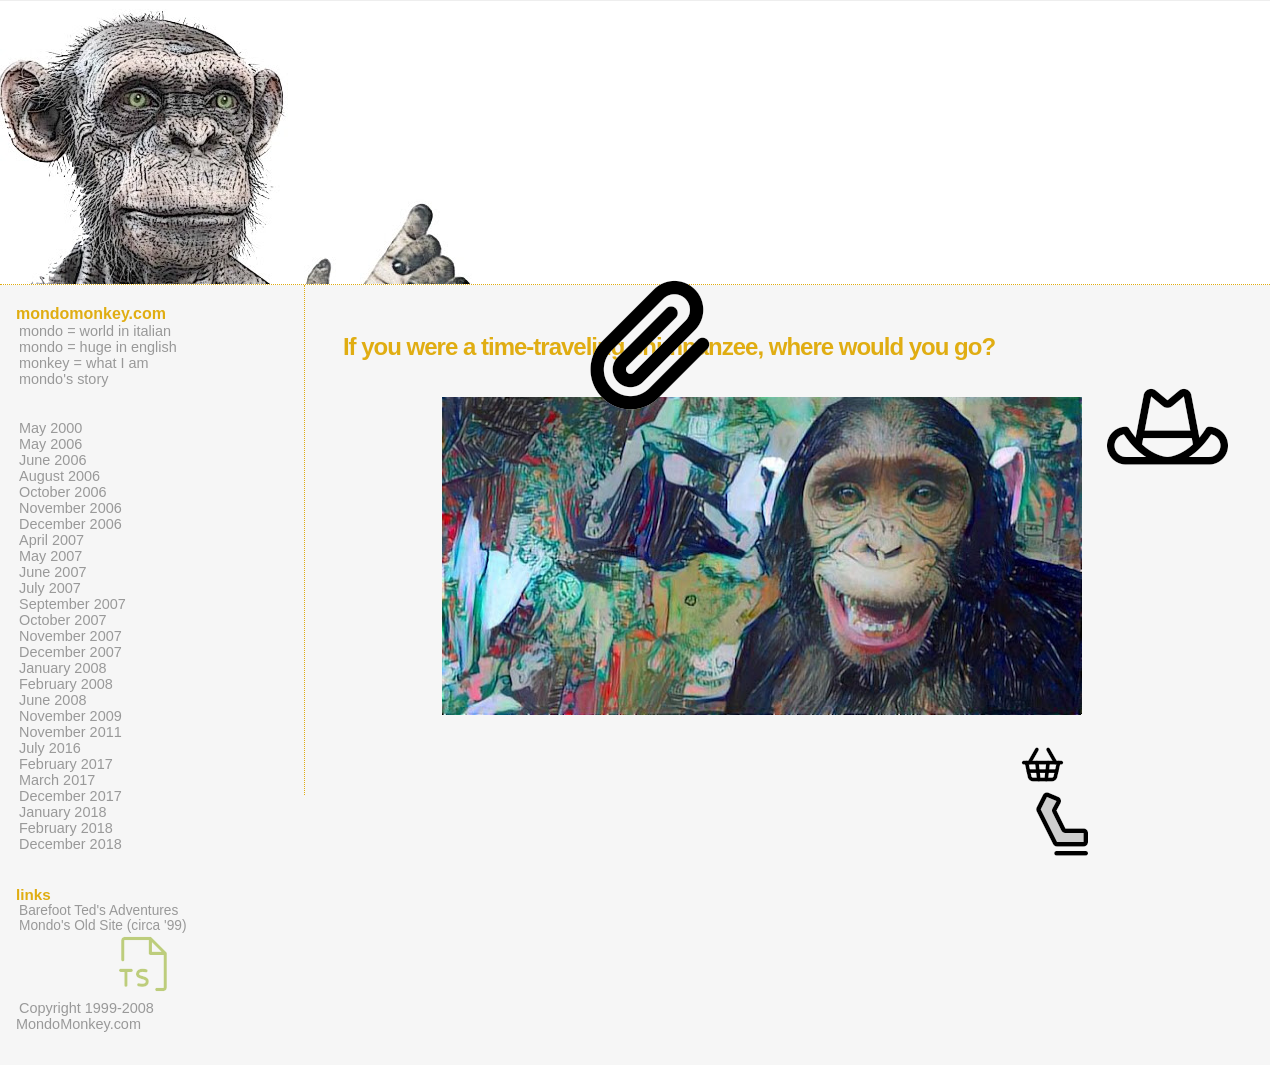  What do you see at coordinates (648, 343) in the screenshot?
I see `attach a file to your message` at bounding box center [648, 343].